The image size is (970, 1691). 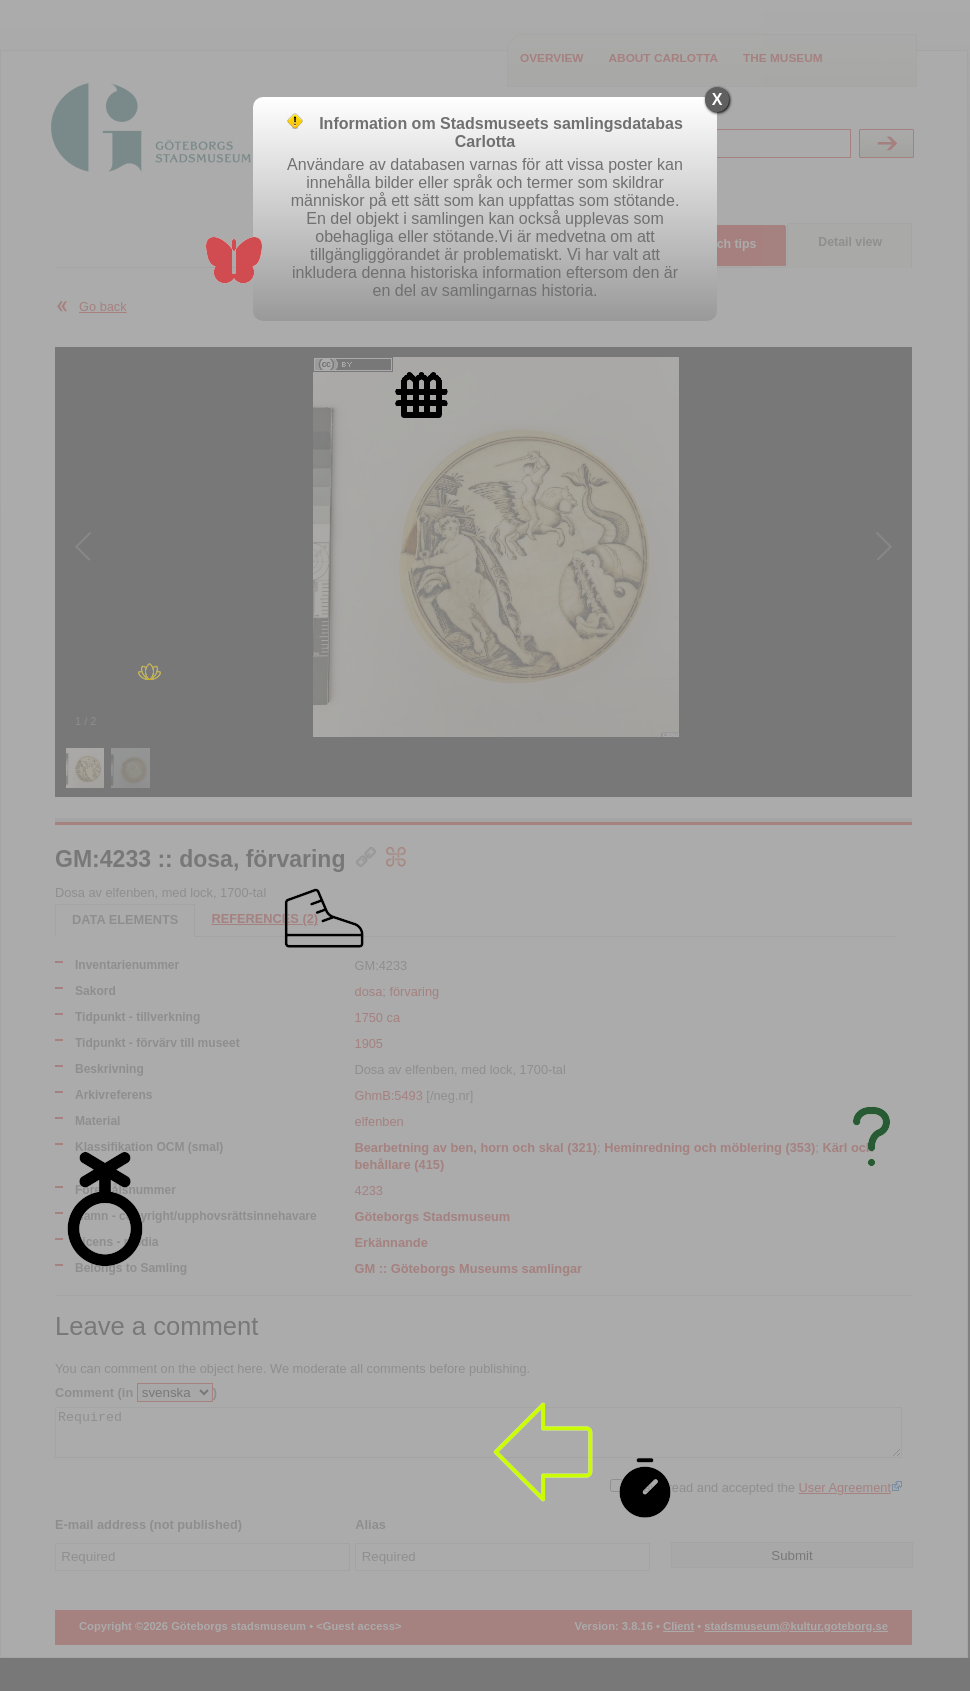 I want to click on access help or support, so click(x=871, y=1136).